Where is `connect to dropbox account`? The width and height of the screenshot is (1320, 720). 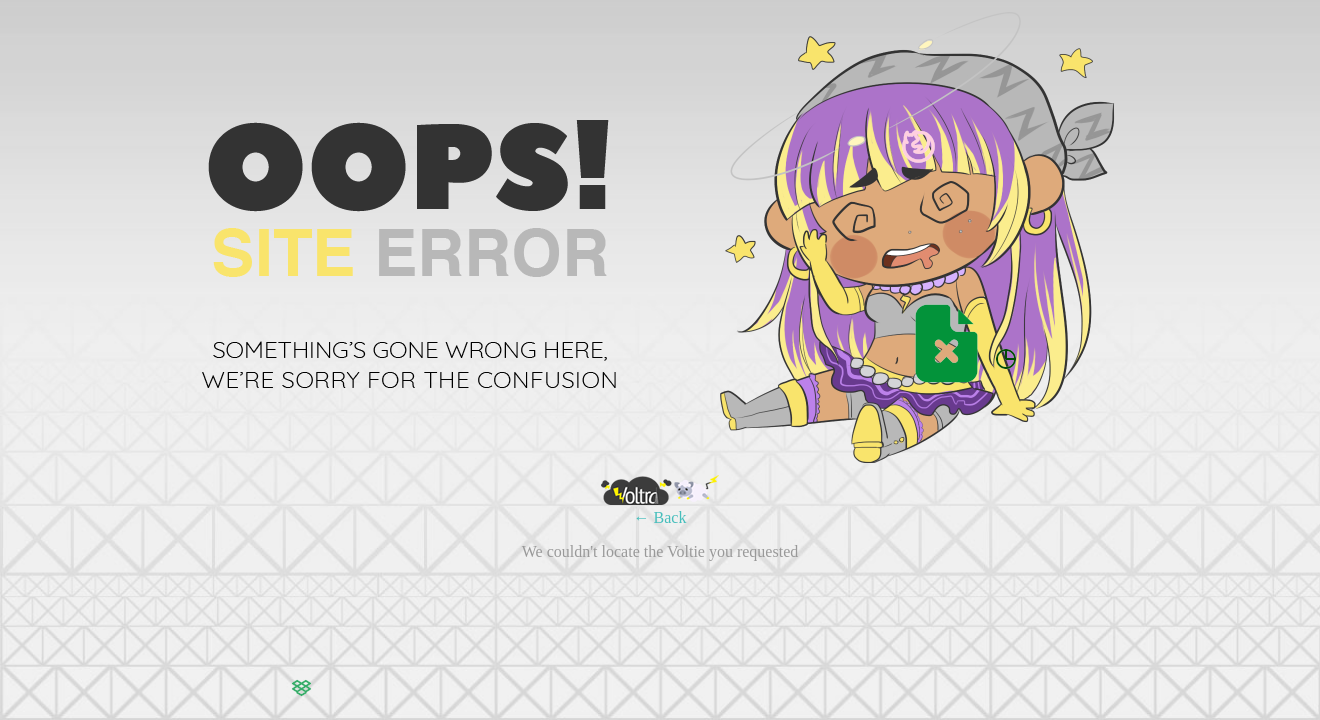 connect to dropbox account is located at coordinates (301, 687).